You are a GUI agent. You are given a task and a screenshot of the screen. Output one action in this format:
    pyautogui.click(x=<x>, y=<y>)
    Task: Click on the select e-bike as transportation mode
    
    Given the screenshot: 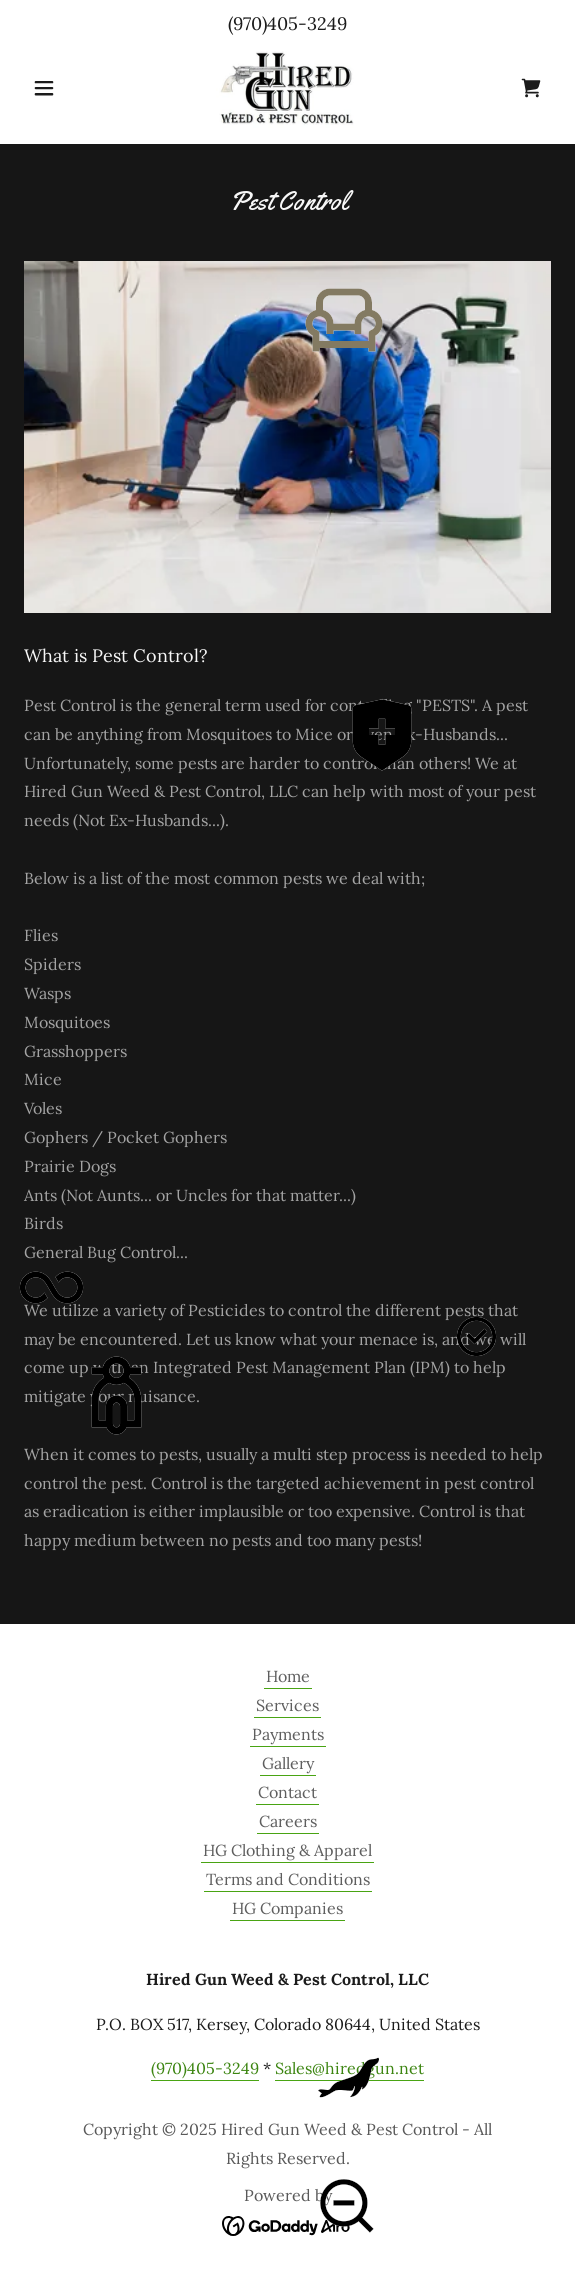 What is the action you would take?
    pyautogui.click(x=116, y=1395)
    